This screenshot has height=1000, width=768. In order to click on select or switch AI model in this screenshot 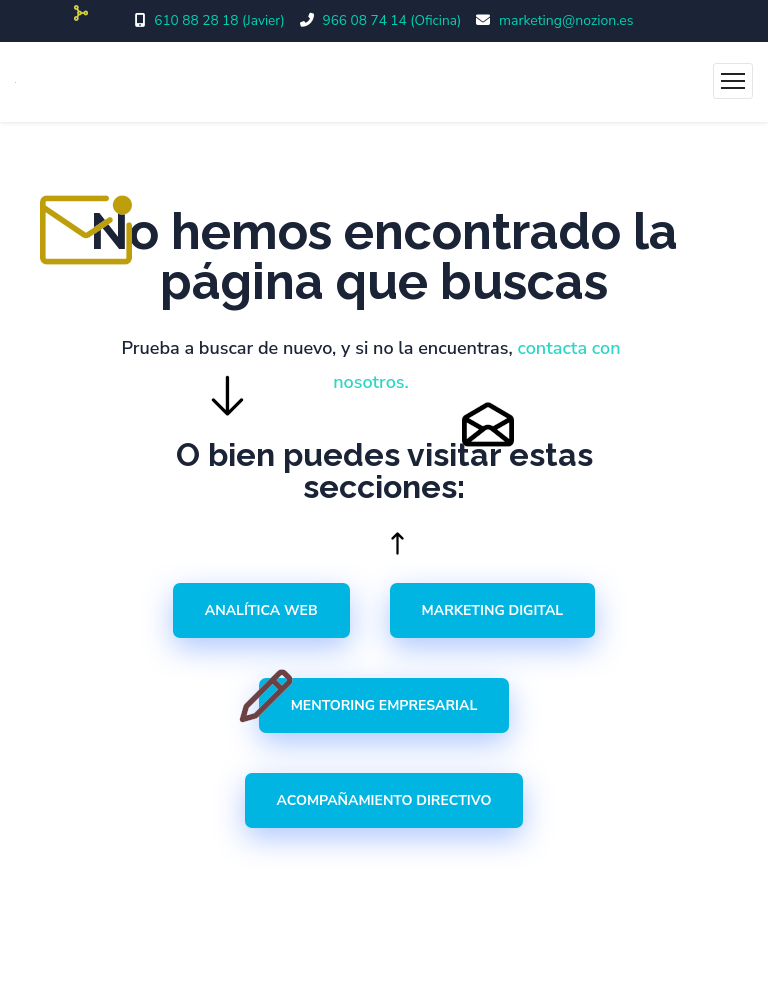, I will do `click(81, 13)`.